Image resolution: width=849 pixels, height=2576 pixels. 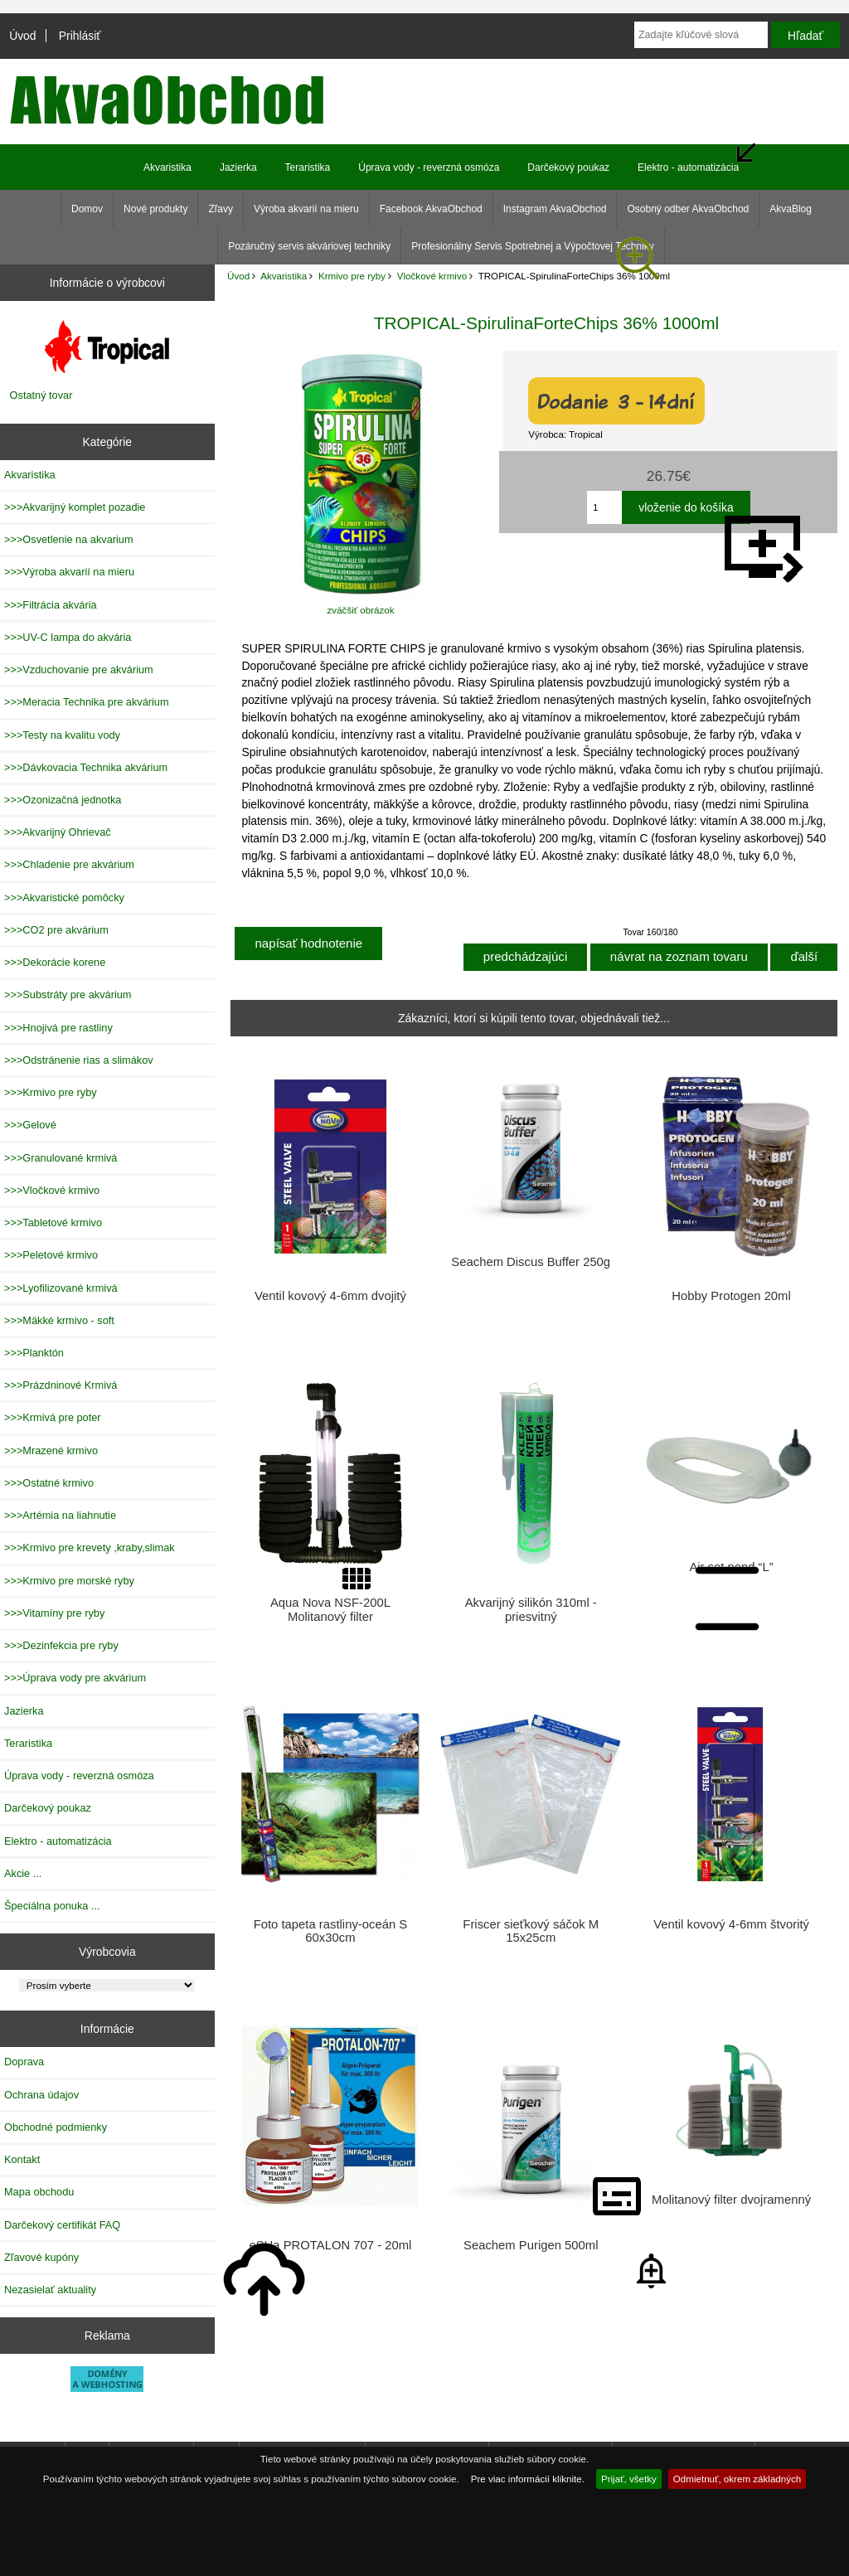 What do you see at coordinates (356, 1579) in the screenshot?
I see `switch to comfortable grid view` at bounding box center [356, 1579].